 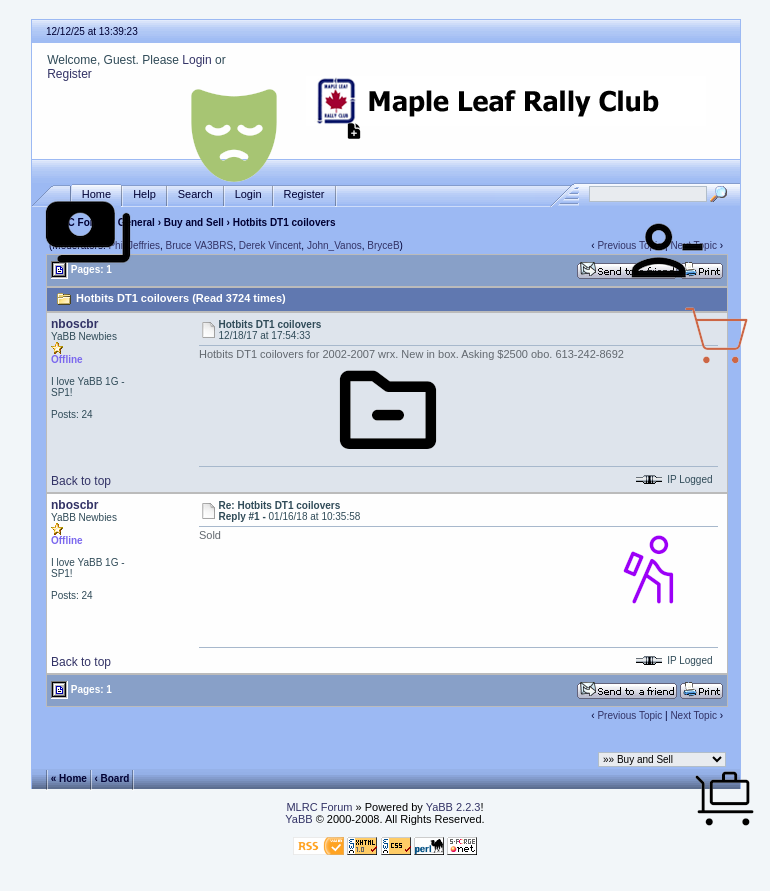 What do you see at coordinates (388, 408) in the screenshot?
I see `remove a folder` at bounding box center [388, 408].